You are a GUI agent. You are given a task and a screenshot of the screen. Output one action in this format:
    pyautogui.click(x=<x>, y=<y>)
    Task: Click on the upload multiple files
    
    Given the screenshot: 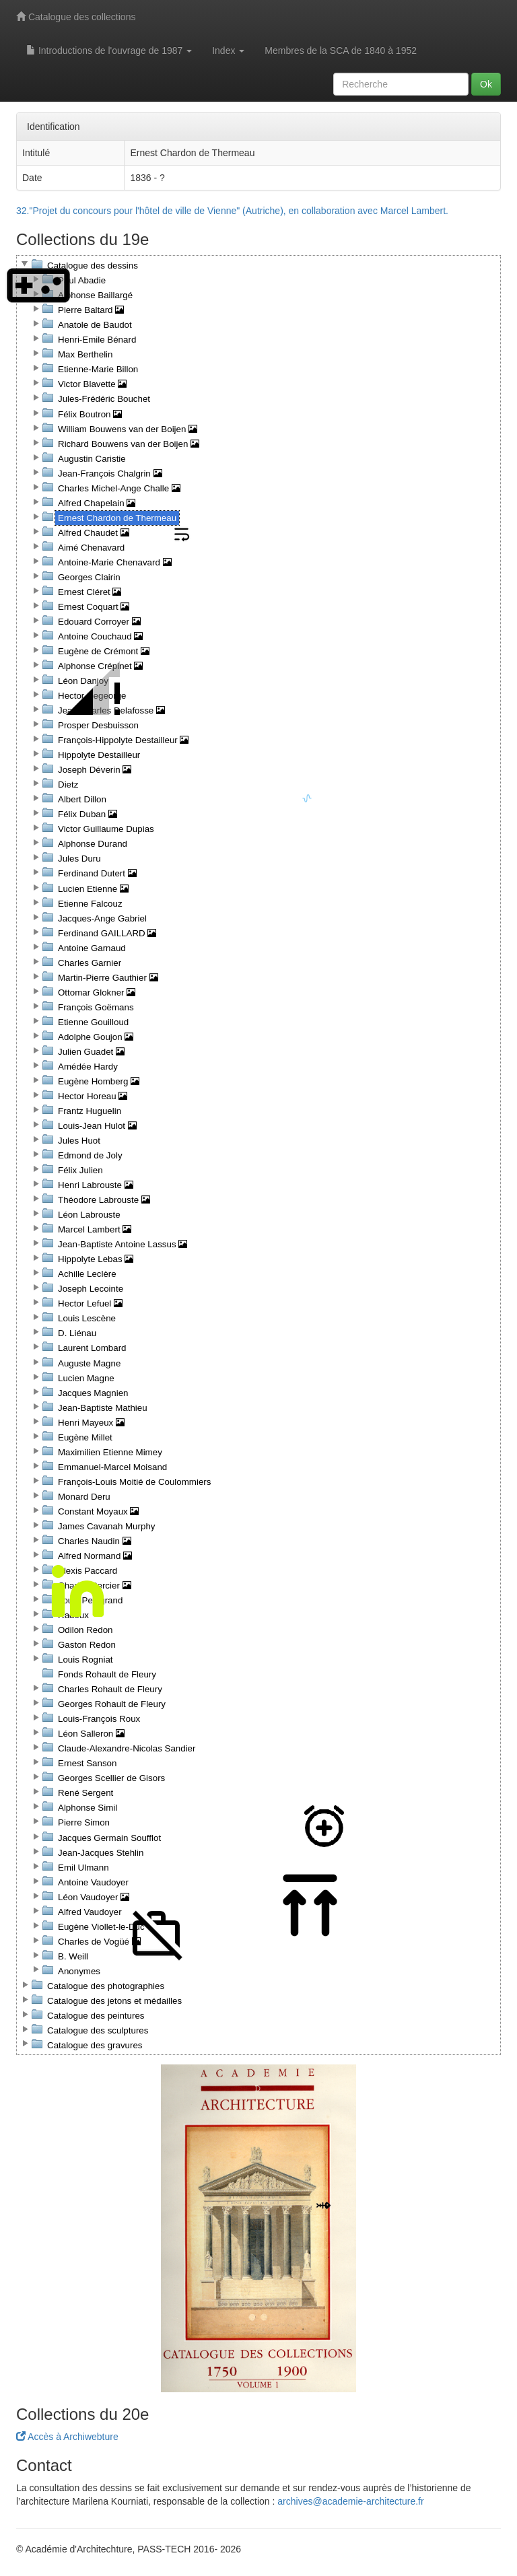 What is the action you would take?
    pyautogui.click(x=310, y=1905)
    